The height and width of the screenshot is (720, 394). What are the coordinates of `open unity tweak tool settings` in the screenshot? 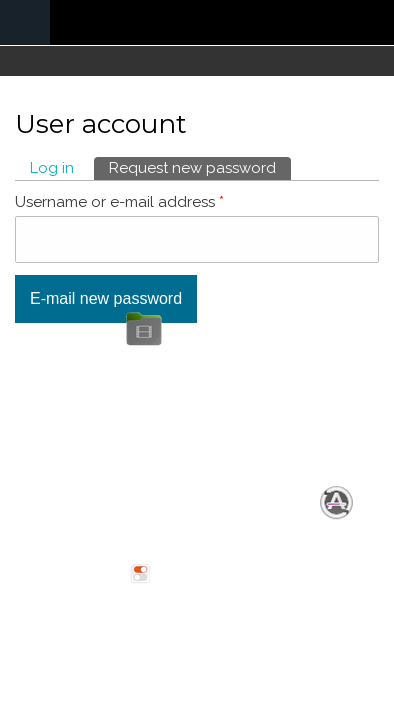 It's located at (140, 573).